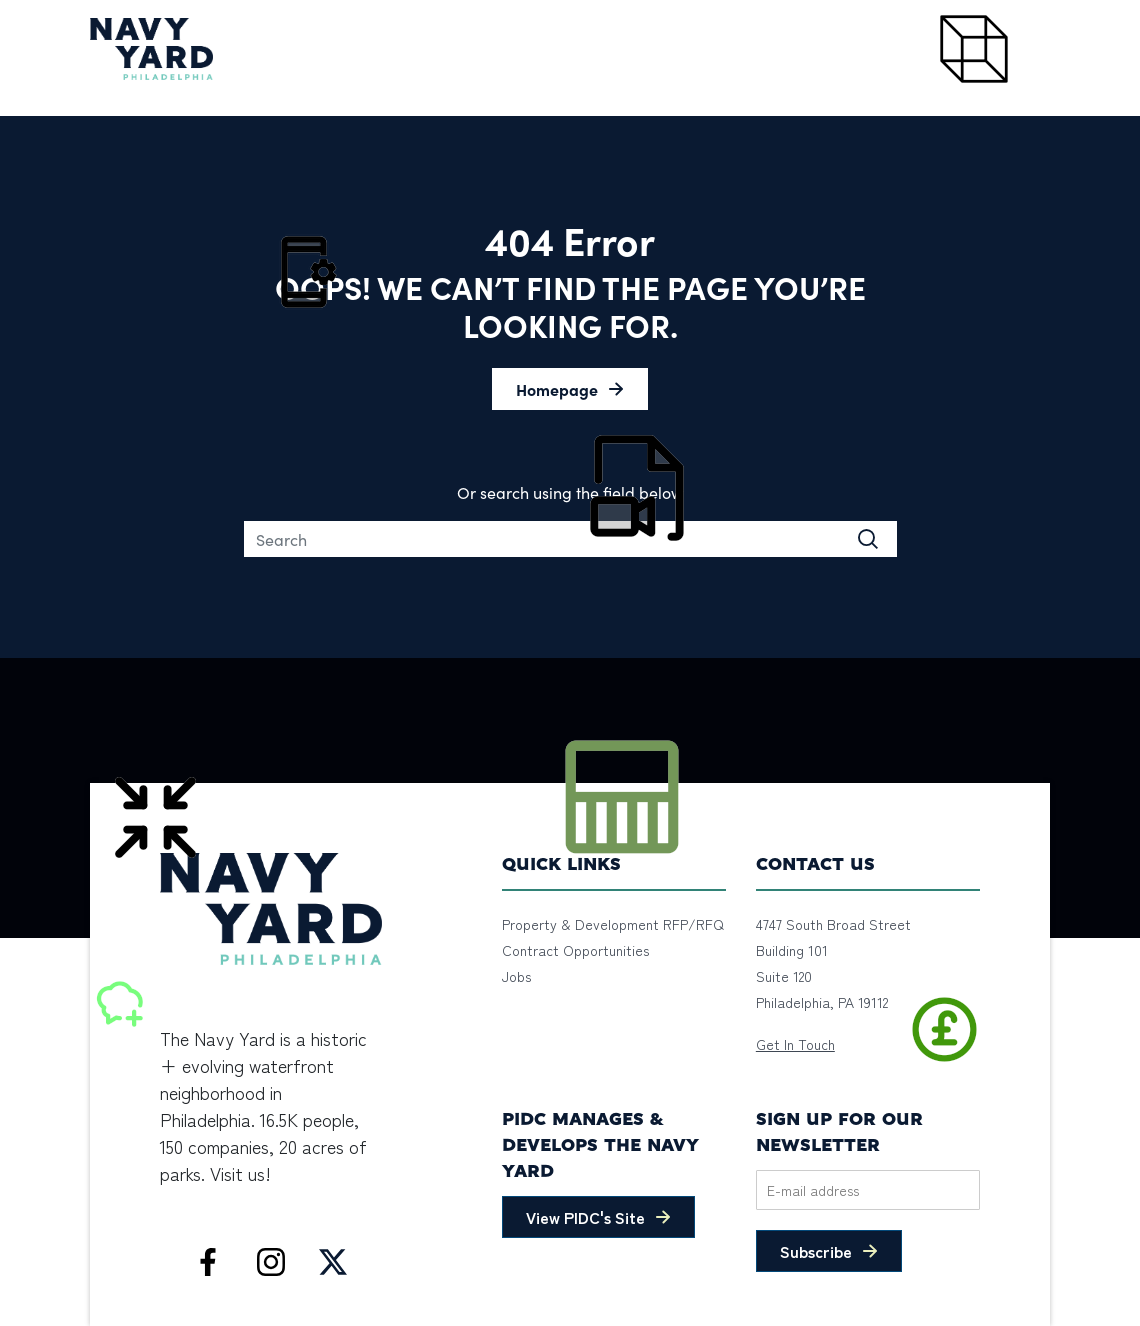  What do you see at coordinates (622, 797) in the screenshot?
I see `toggle bottom panel visibility` at bounding box center [622, 797].